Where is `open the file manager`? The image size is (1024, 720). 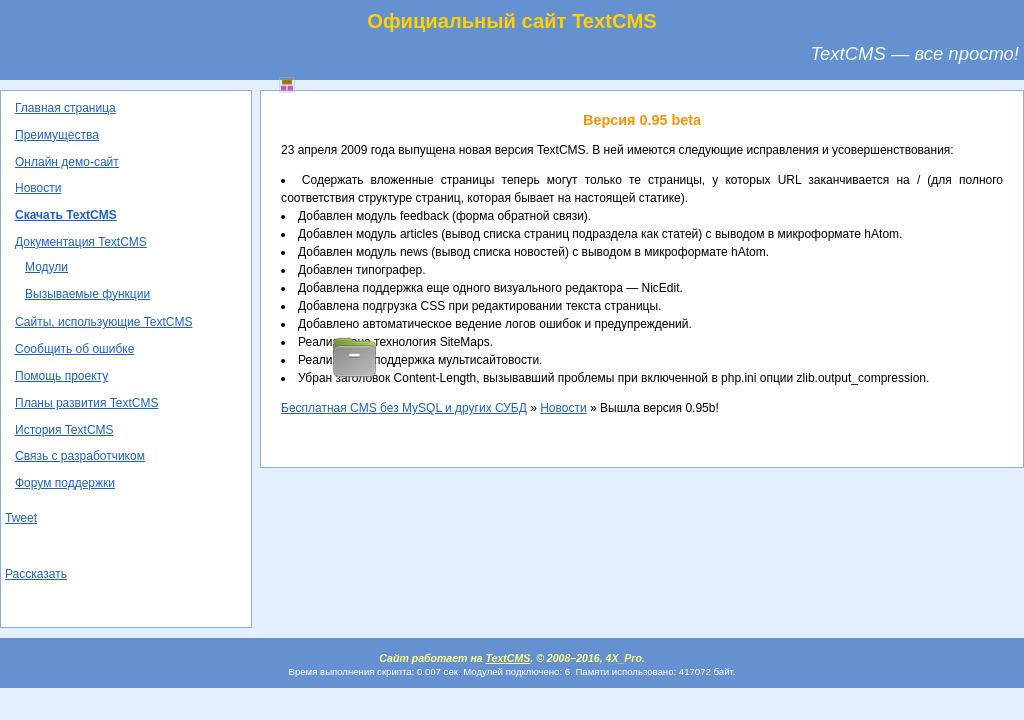 open the file manager is located at coordinates (354, 357).